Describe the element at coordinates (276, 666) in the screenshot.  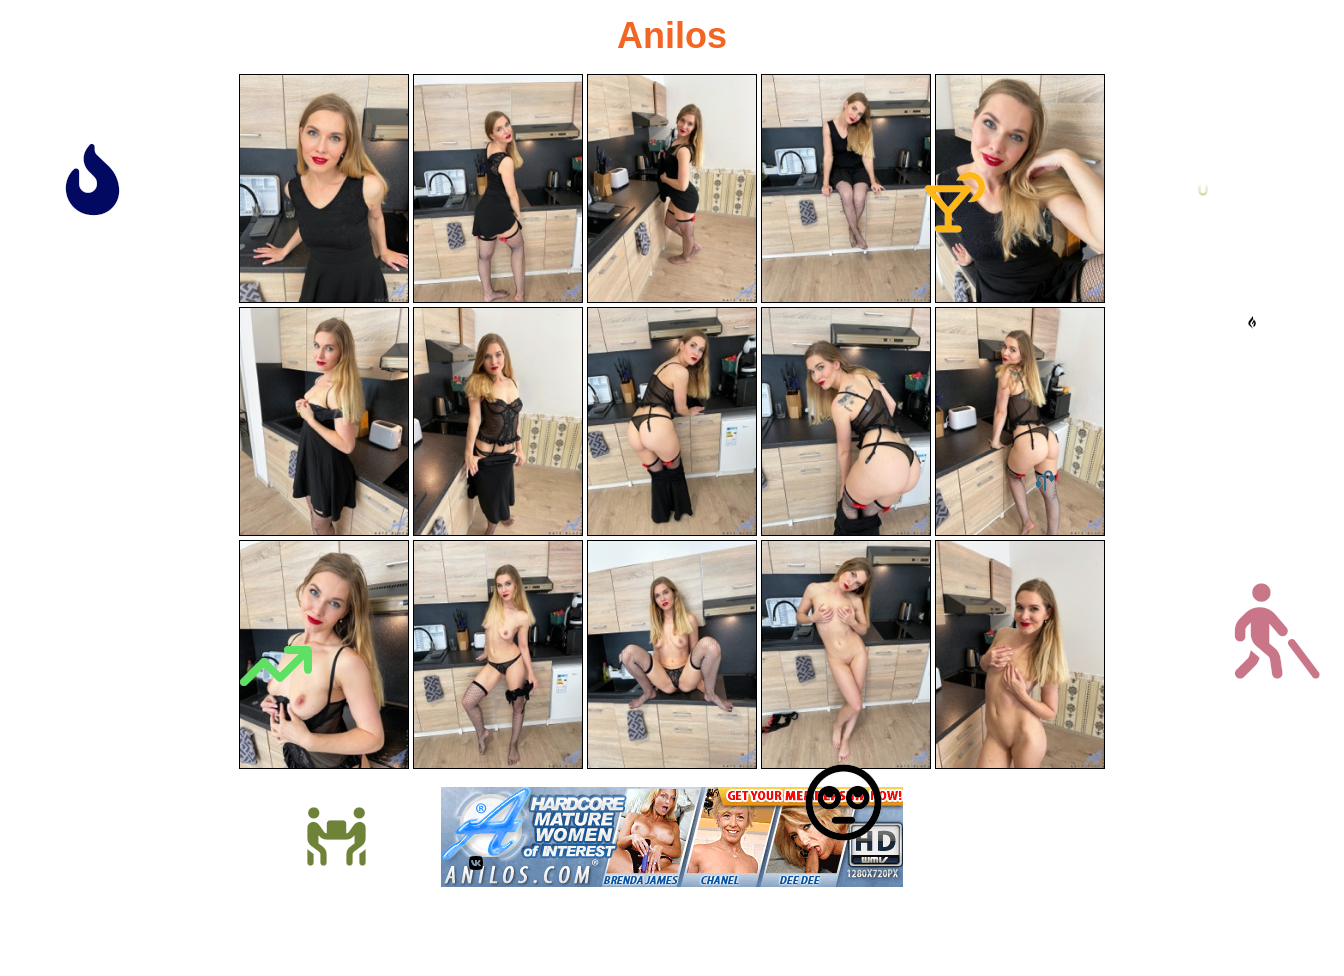
I see `view trending or popular content` at that location.